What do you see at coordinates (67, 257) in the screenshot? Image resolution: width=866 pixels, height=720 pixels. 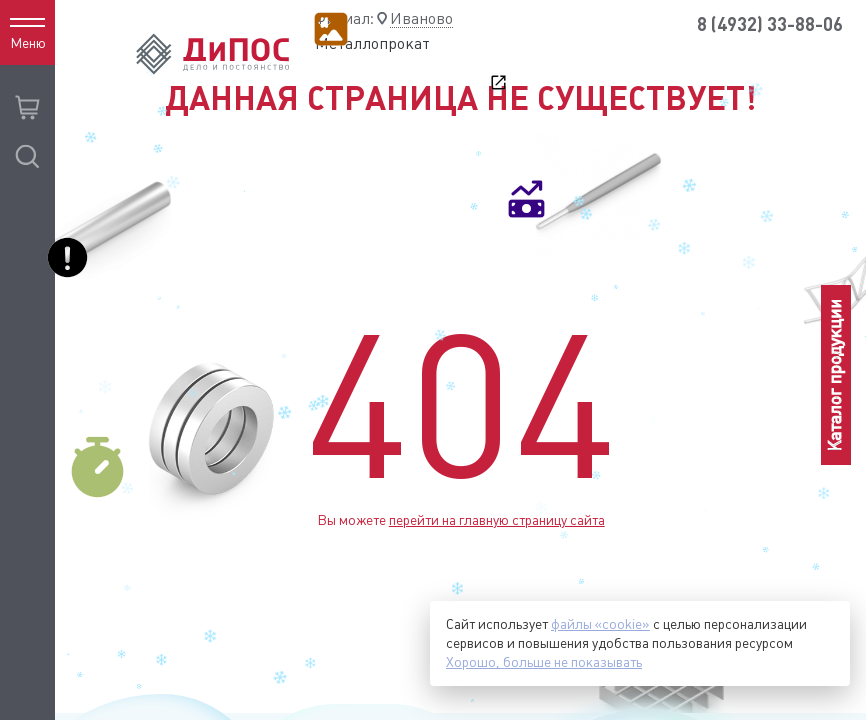 I see `indicates an error or problem has occurred` at bounding box center [67, 257].